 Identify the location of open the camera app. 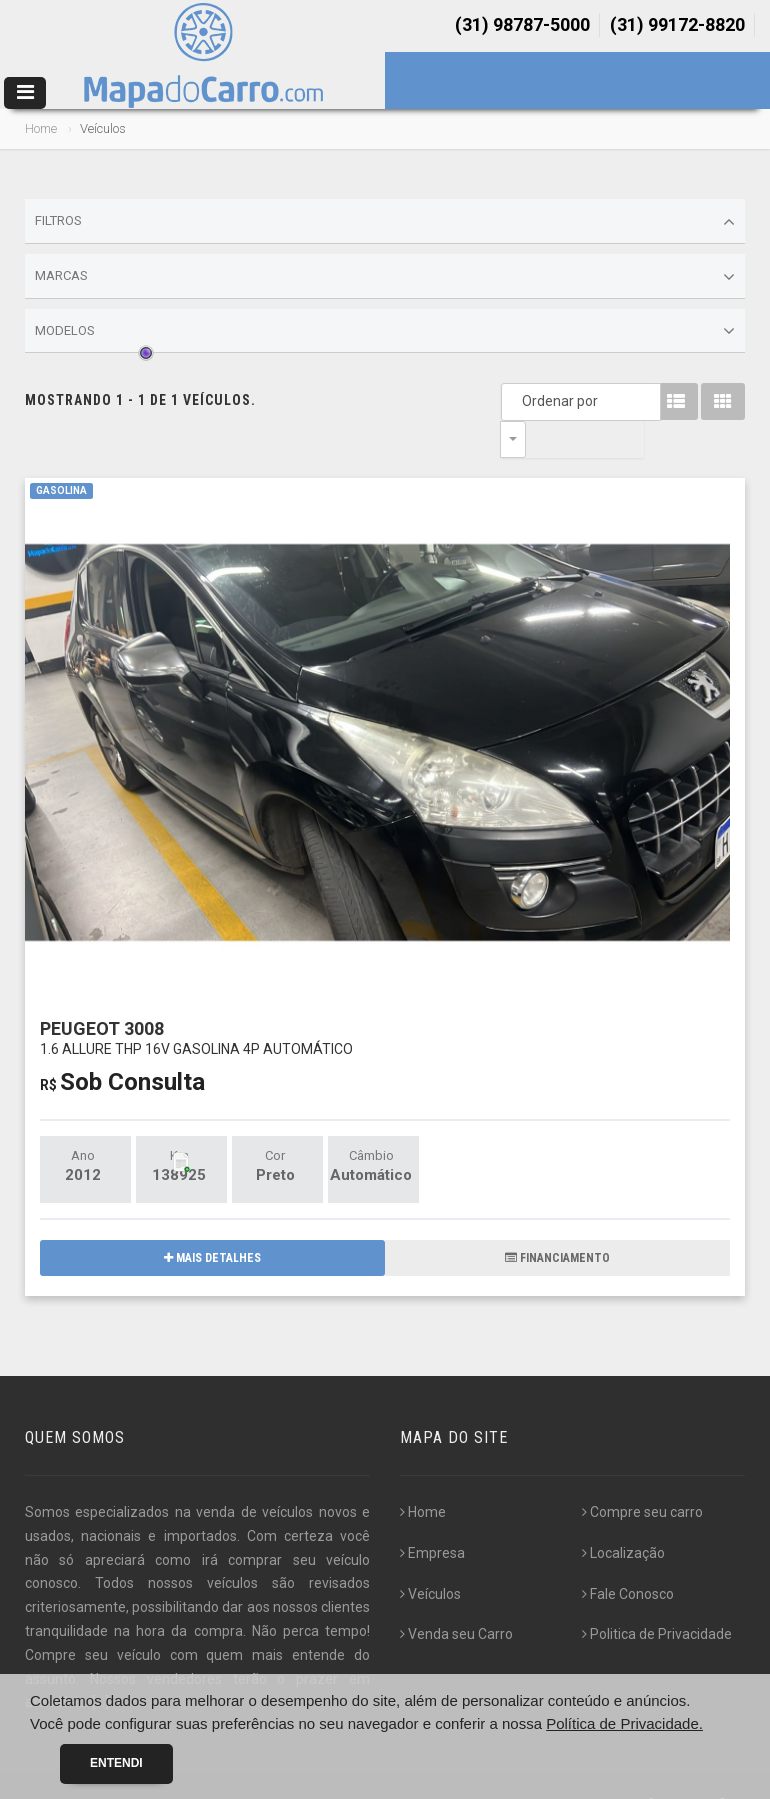
(146, 353).